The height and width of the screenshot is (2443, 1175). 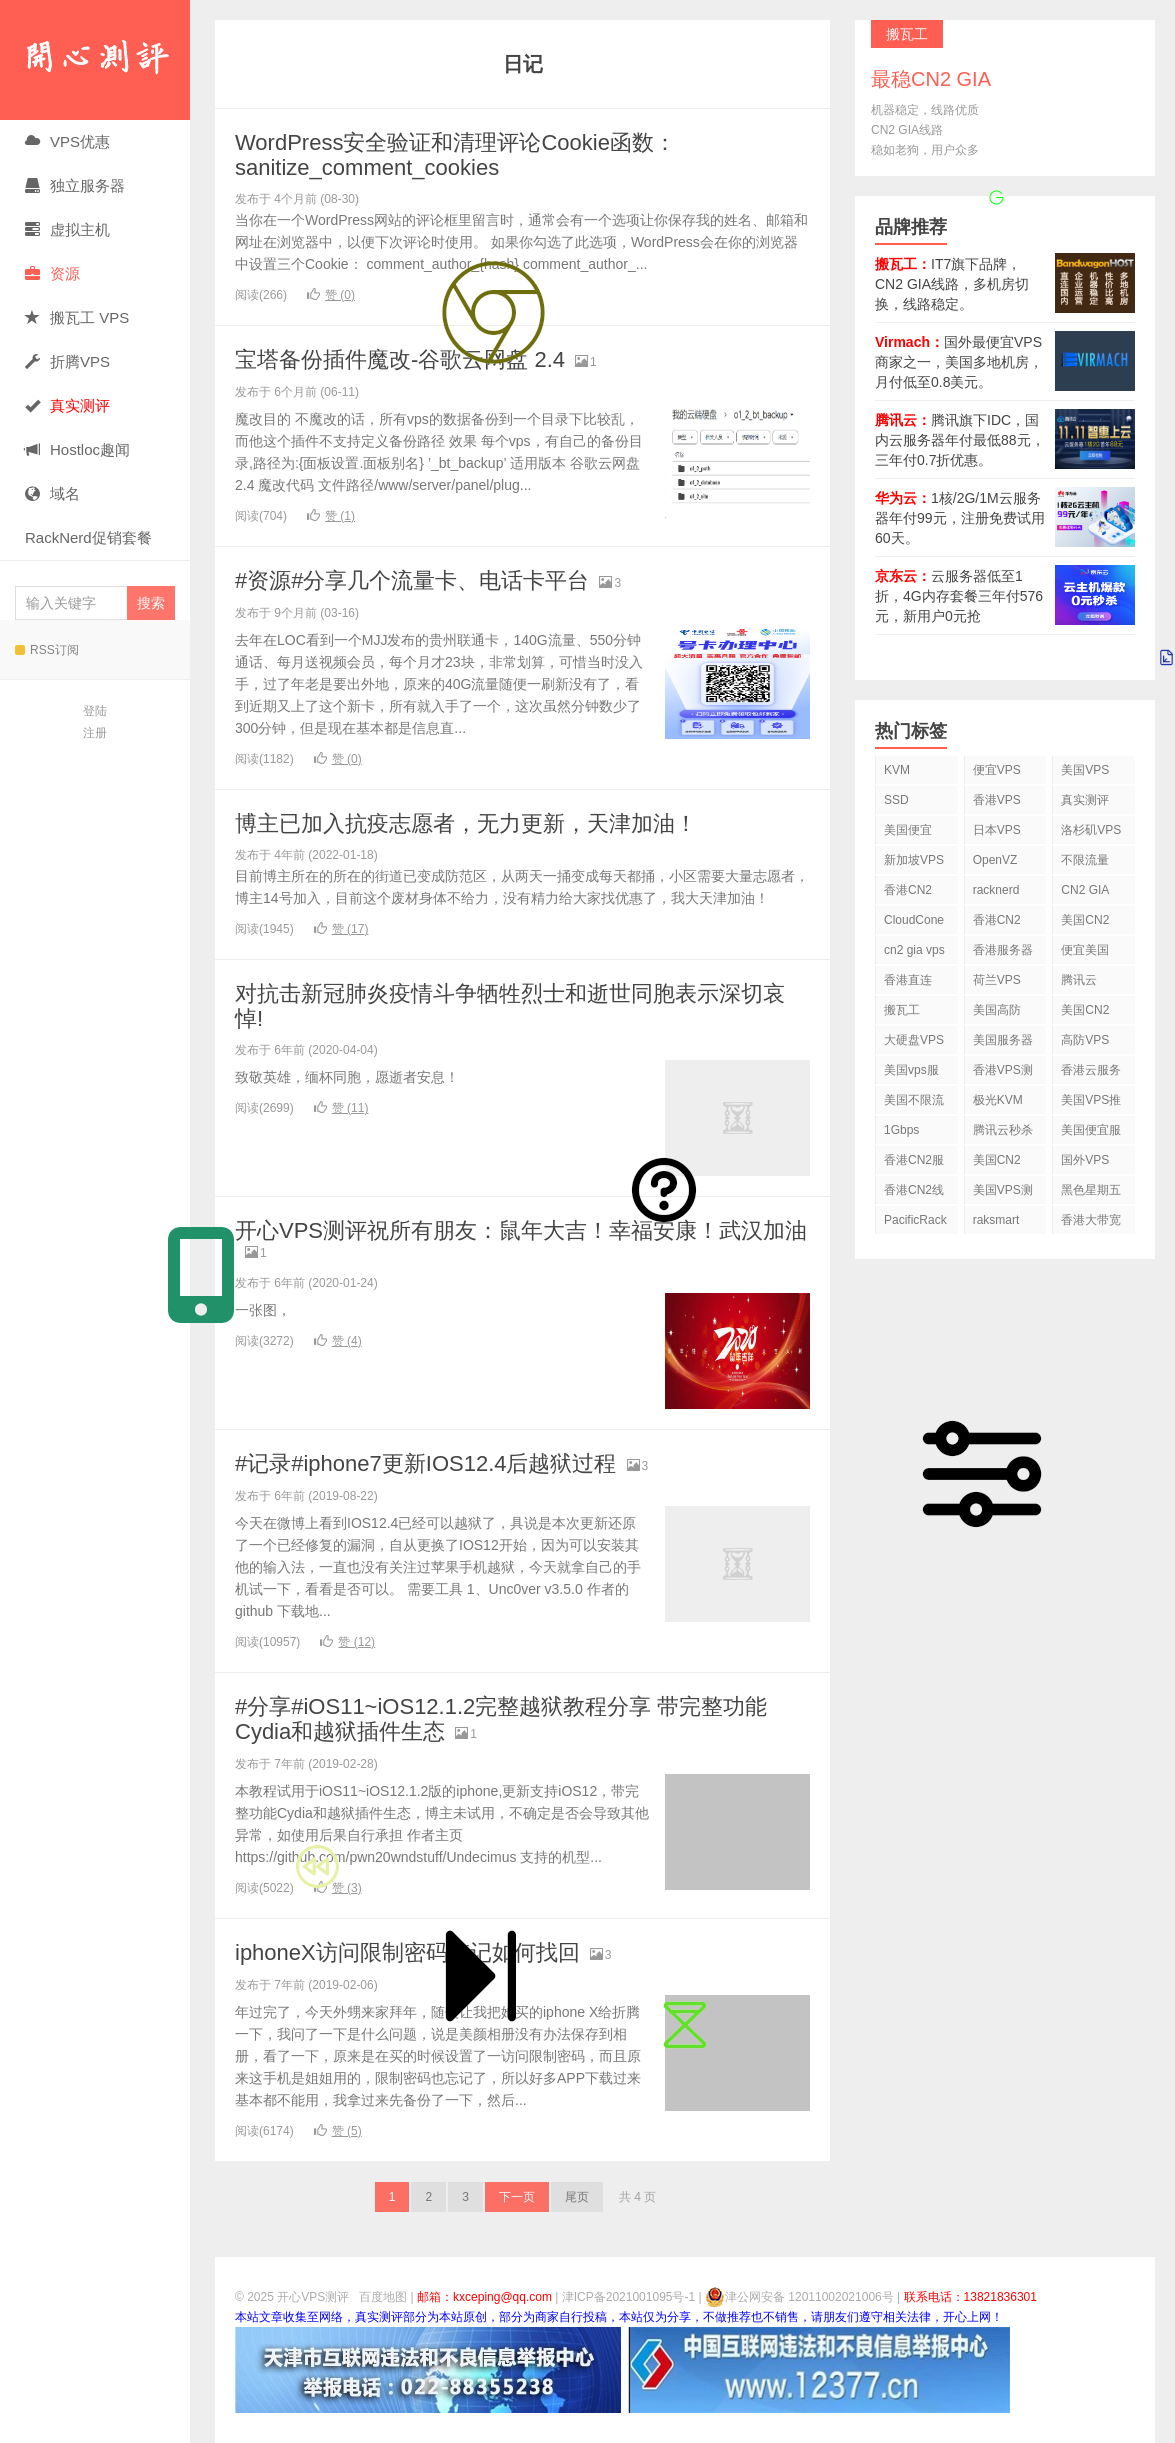 I want to click on open Google Chrome browser, so click(x=493, y=312).